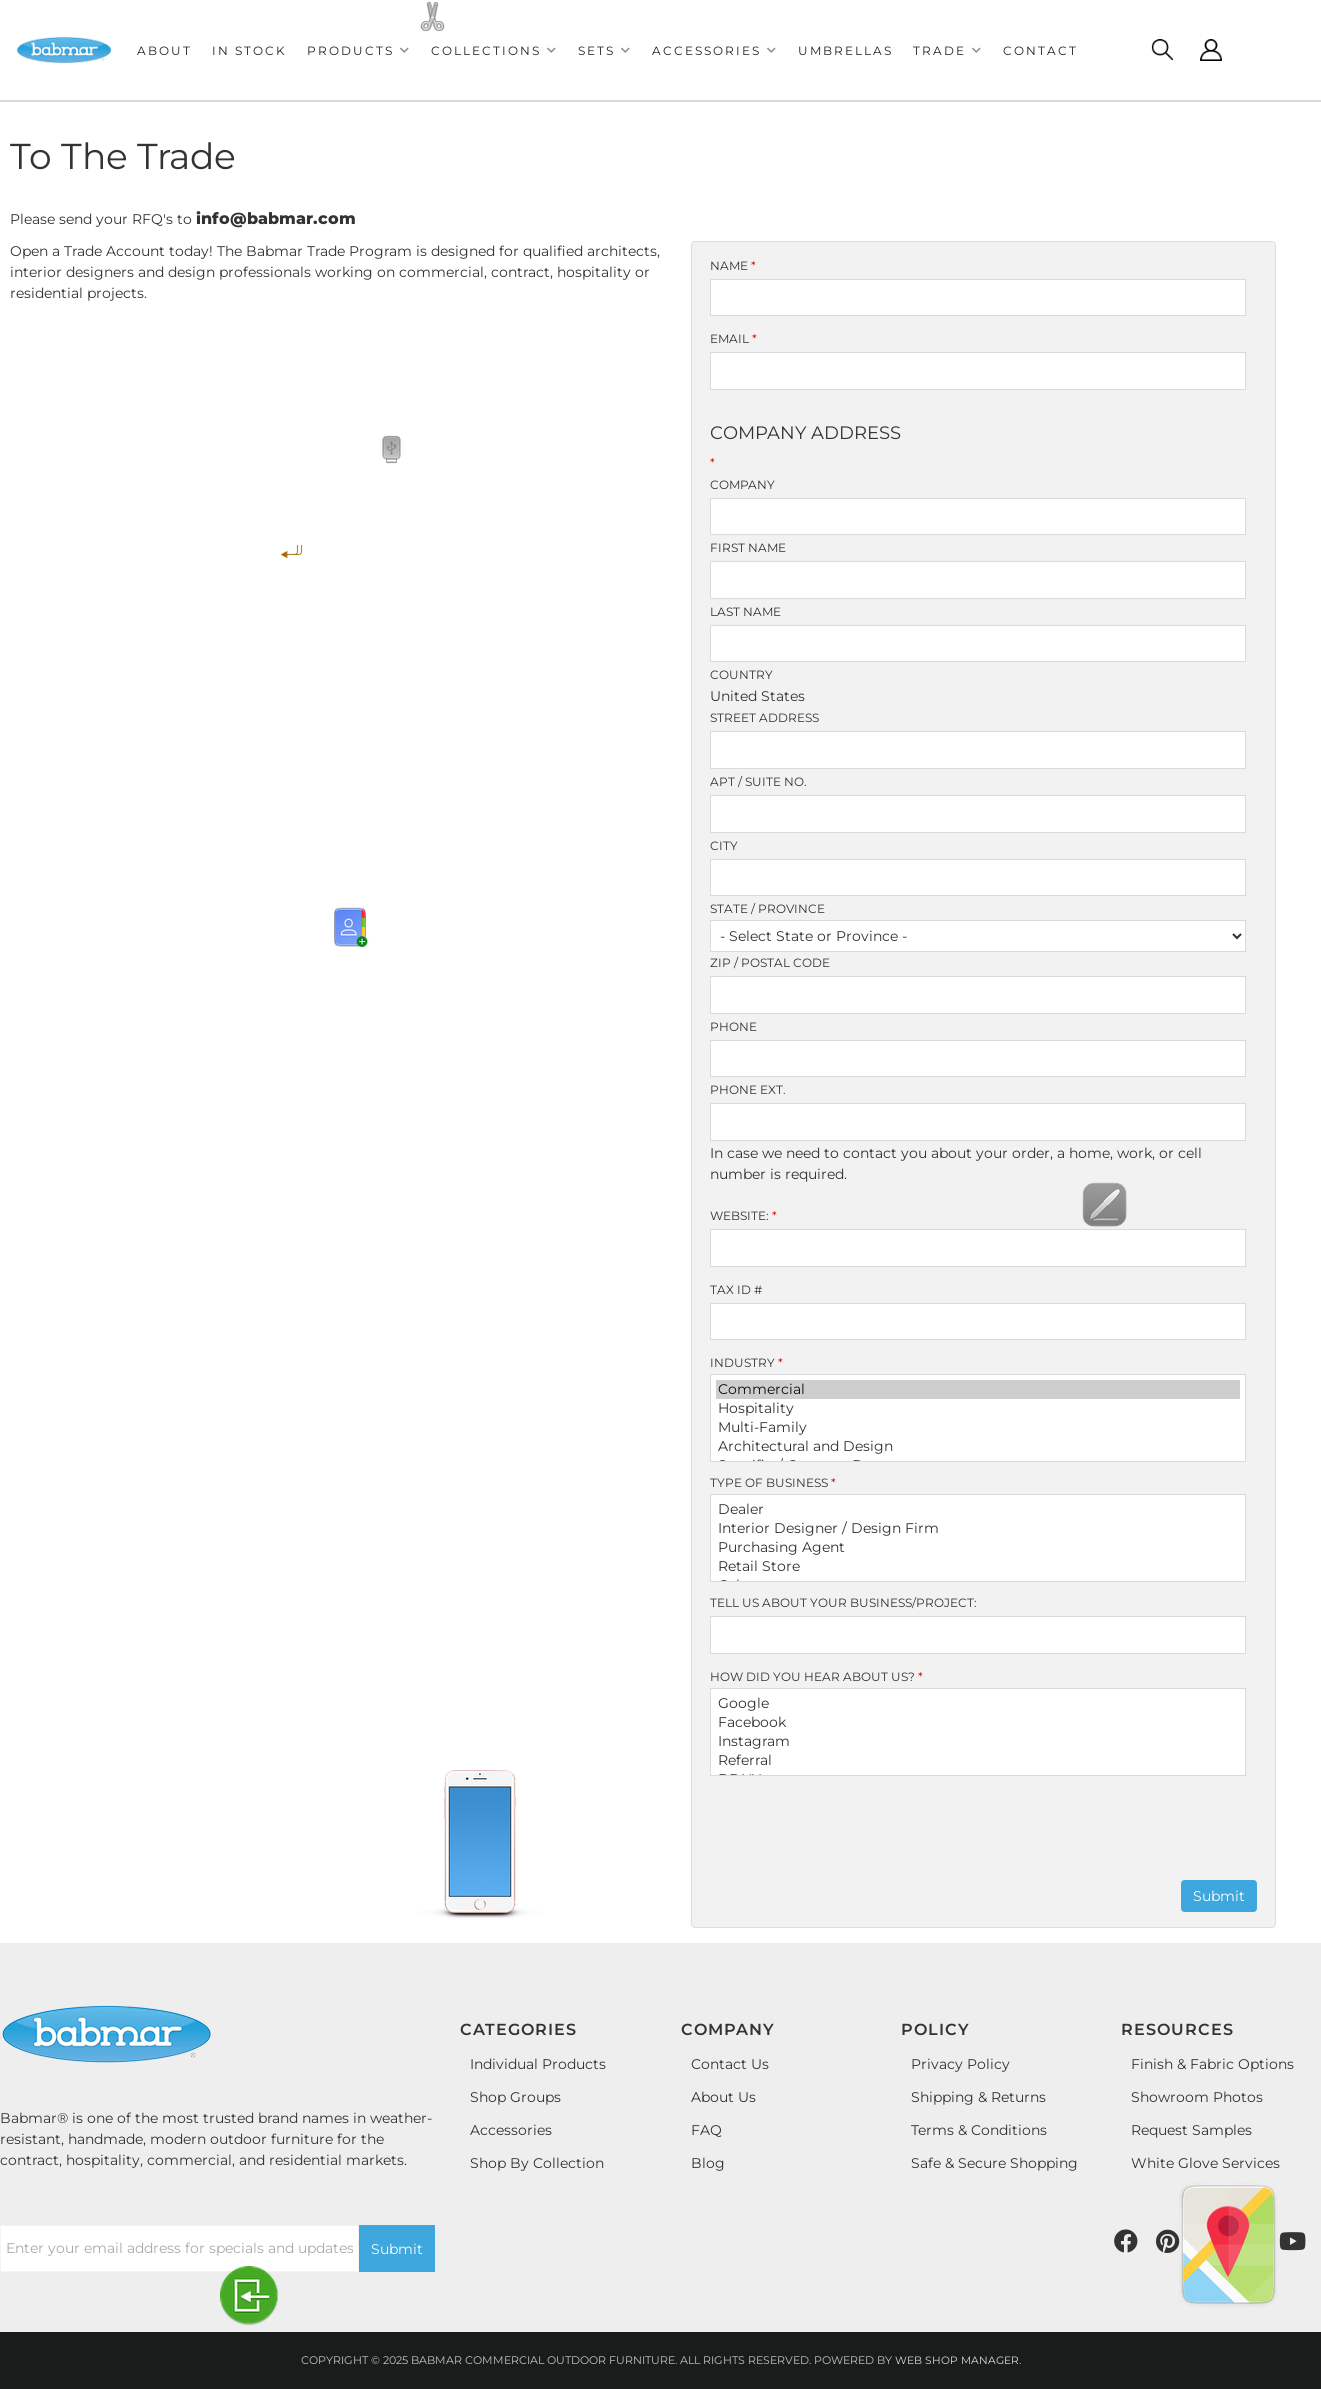 This screenshot has height=2389, width=1321. Describe the element at coordinates (291, 550) in the screenshot. I see `reply to all recipients of an email` at that location.